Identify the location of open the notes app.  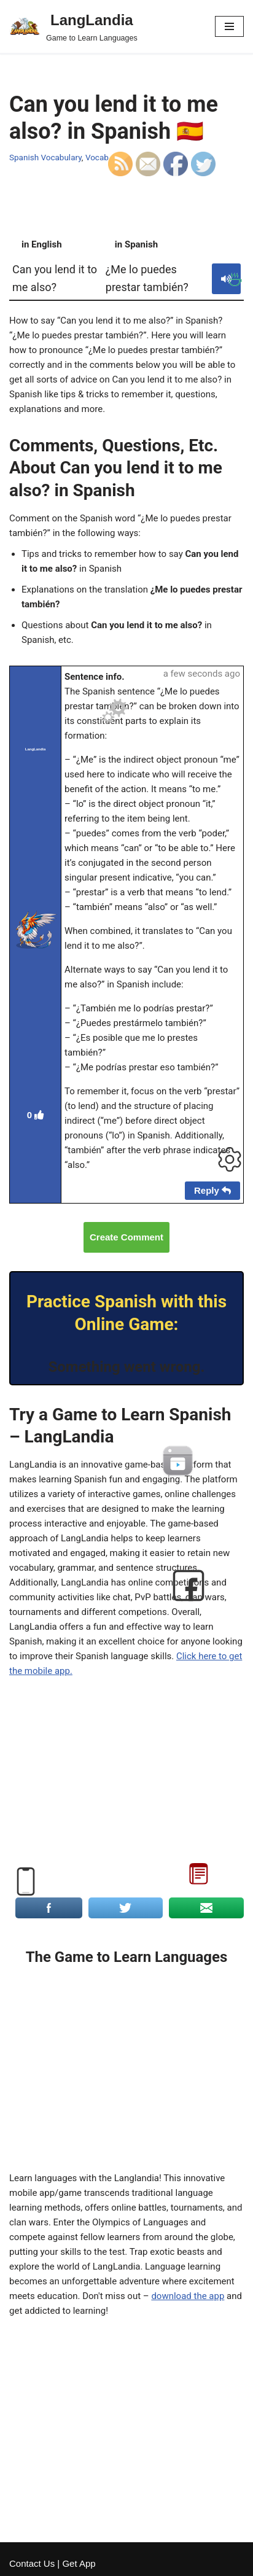
(199, 1874).